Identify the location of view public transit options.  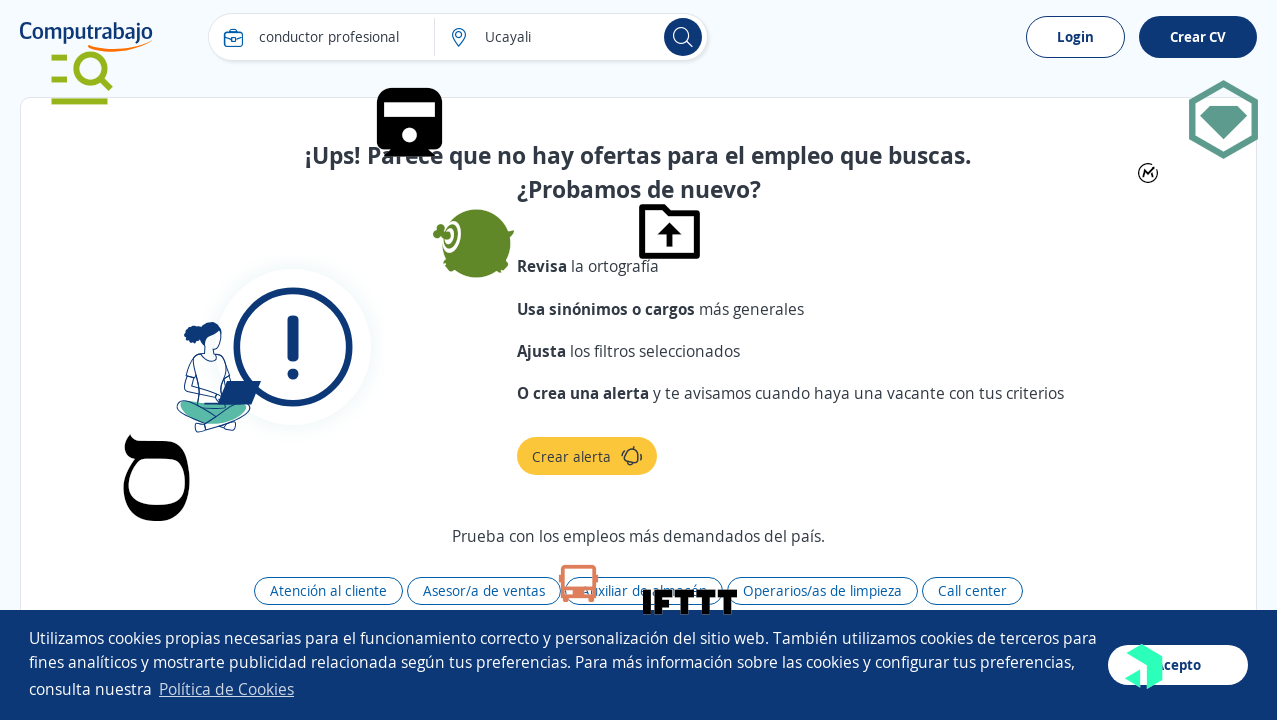
(578, 582).